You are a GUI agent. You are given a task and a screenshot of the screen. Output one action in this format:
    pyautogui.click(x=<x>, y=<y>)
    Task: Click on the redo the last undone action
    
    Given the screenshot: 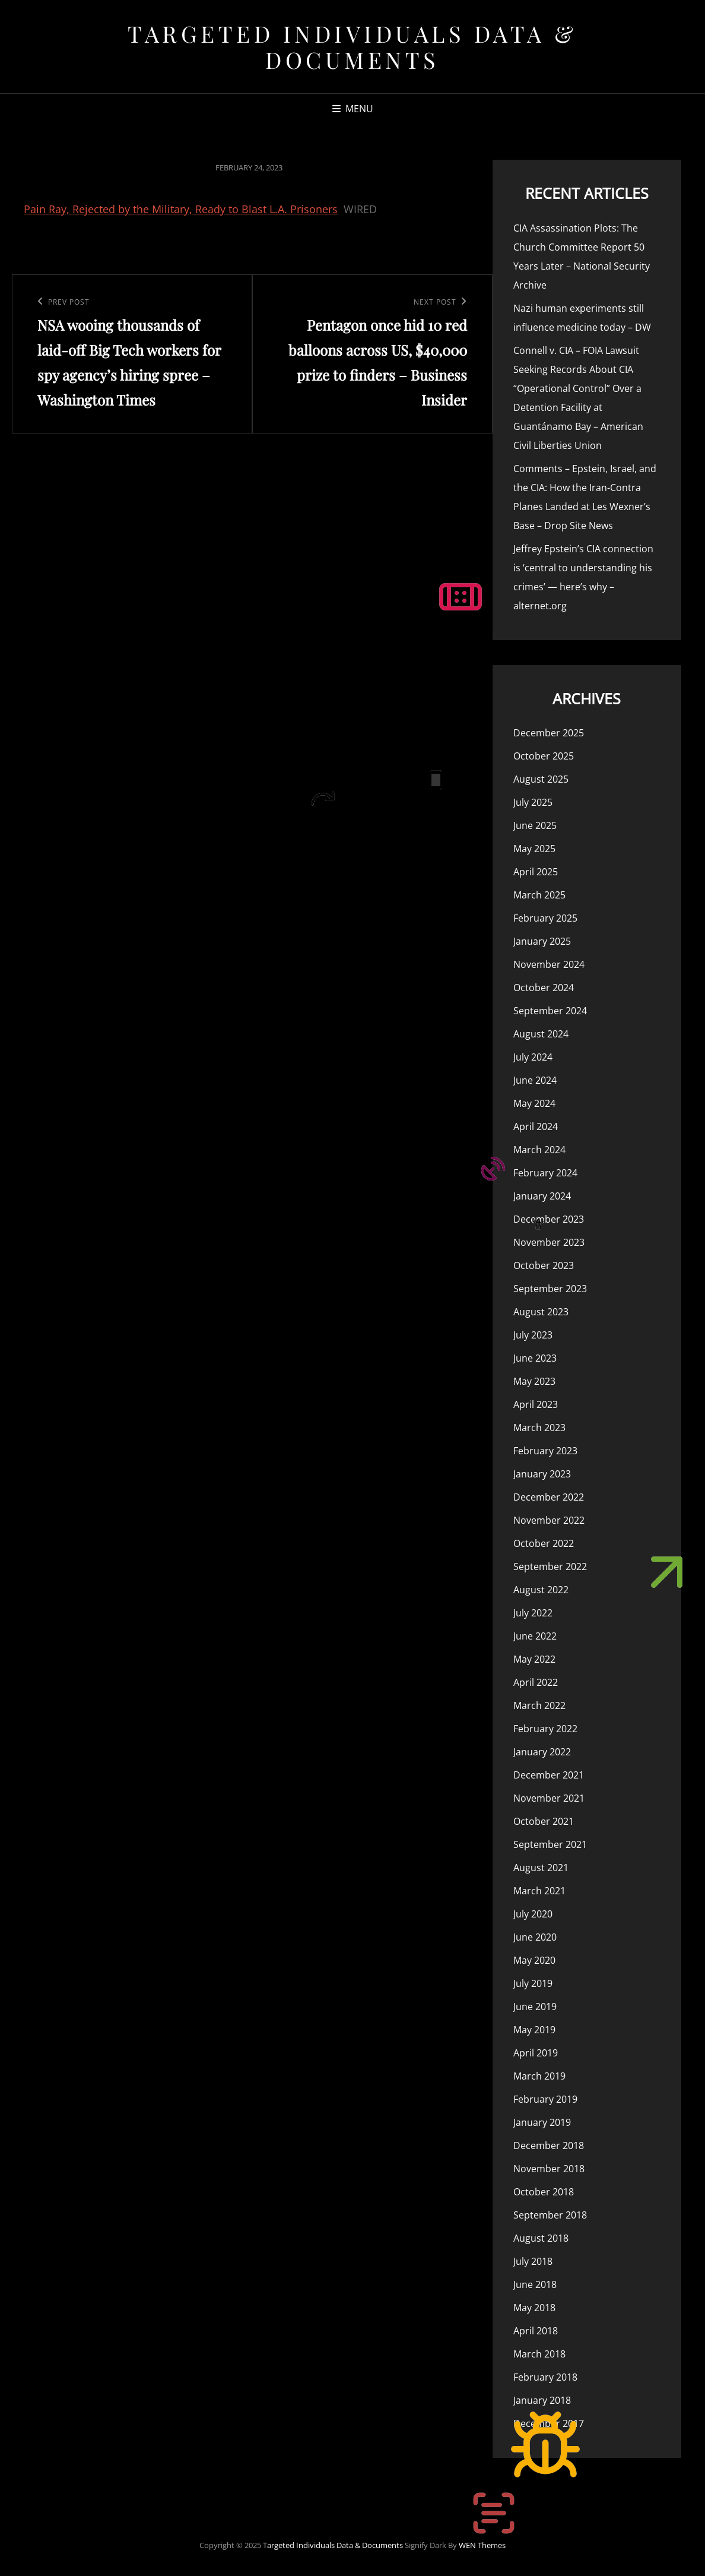 What is the action you would take?
    pyautogui.click(x=323, y=799)
    